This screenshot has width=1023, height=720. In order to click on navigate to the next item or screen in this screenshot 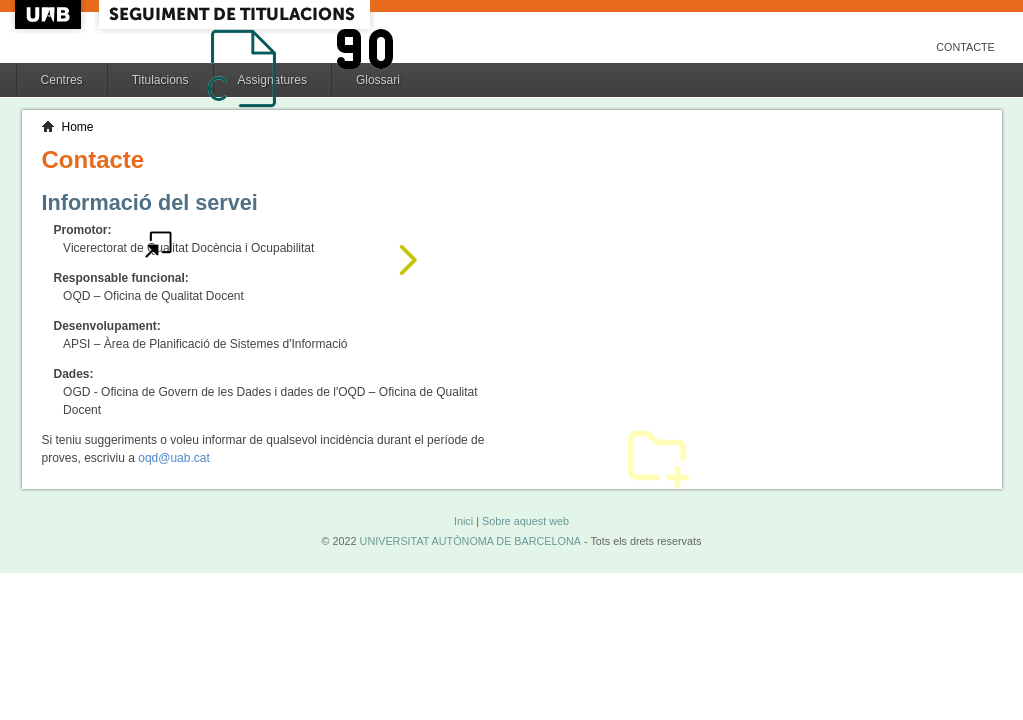, I will do `click(407, 260)`.